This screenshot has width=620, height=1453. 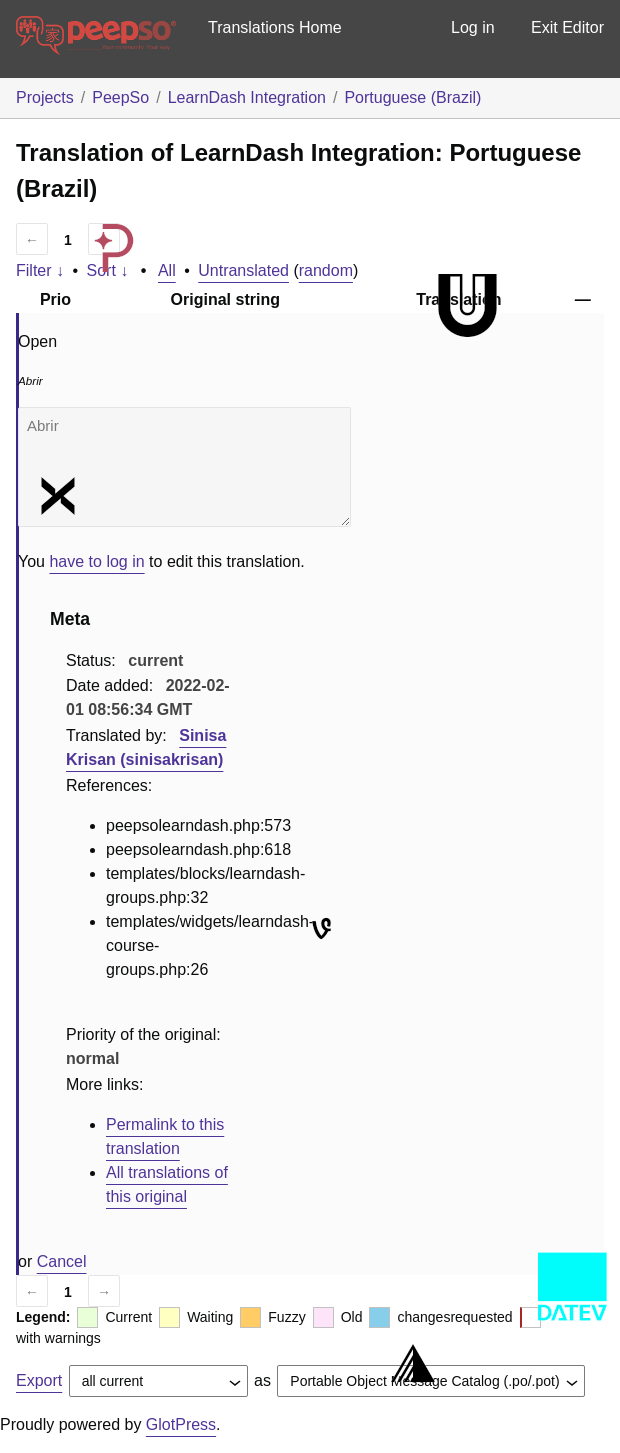 I want to click on paddle payment platform logo, so click(x=114, y=248).